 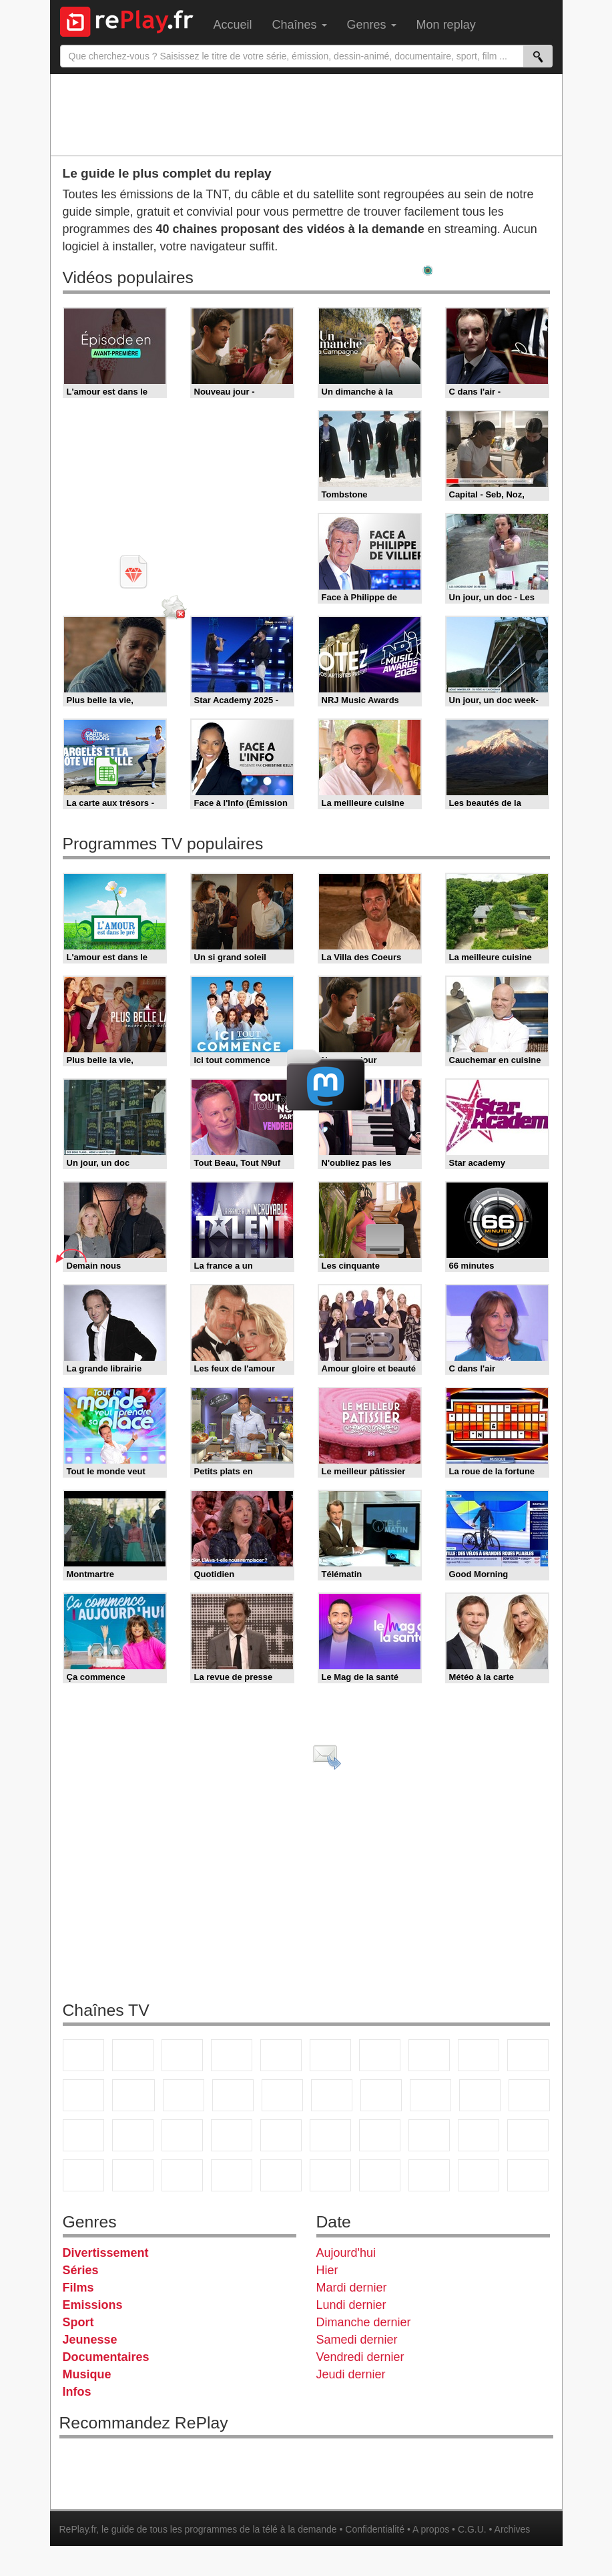 I want to click on open a libreoffice calc spreadsheet file, so click(x=106, y=771).